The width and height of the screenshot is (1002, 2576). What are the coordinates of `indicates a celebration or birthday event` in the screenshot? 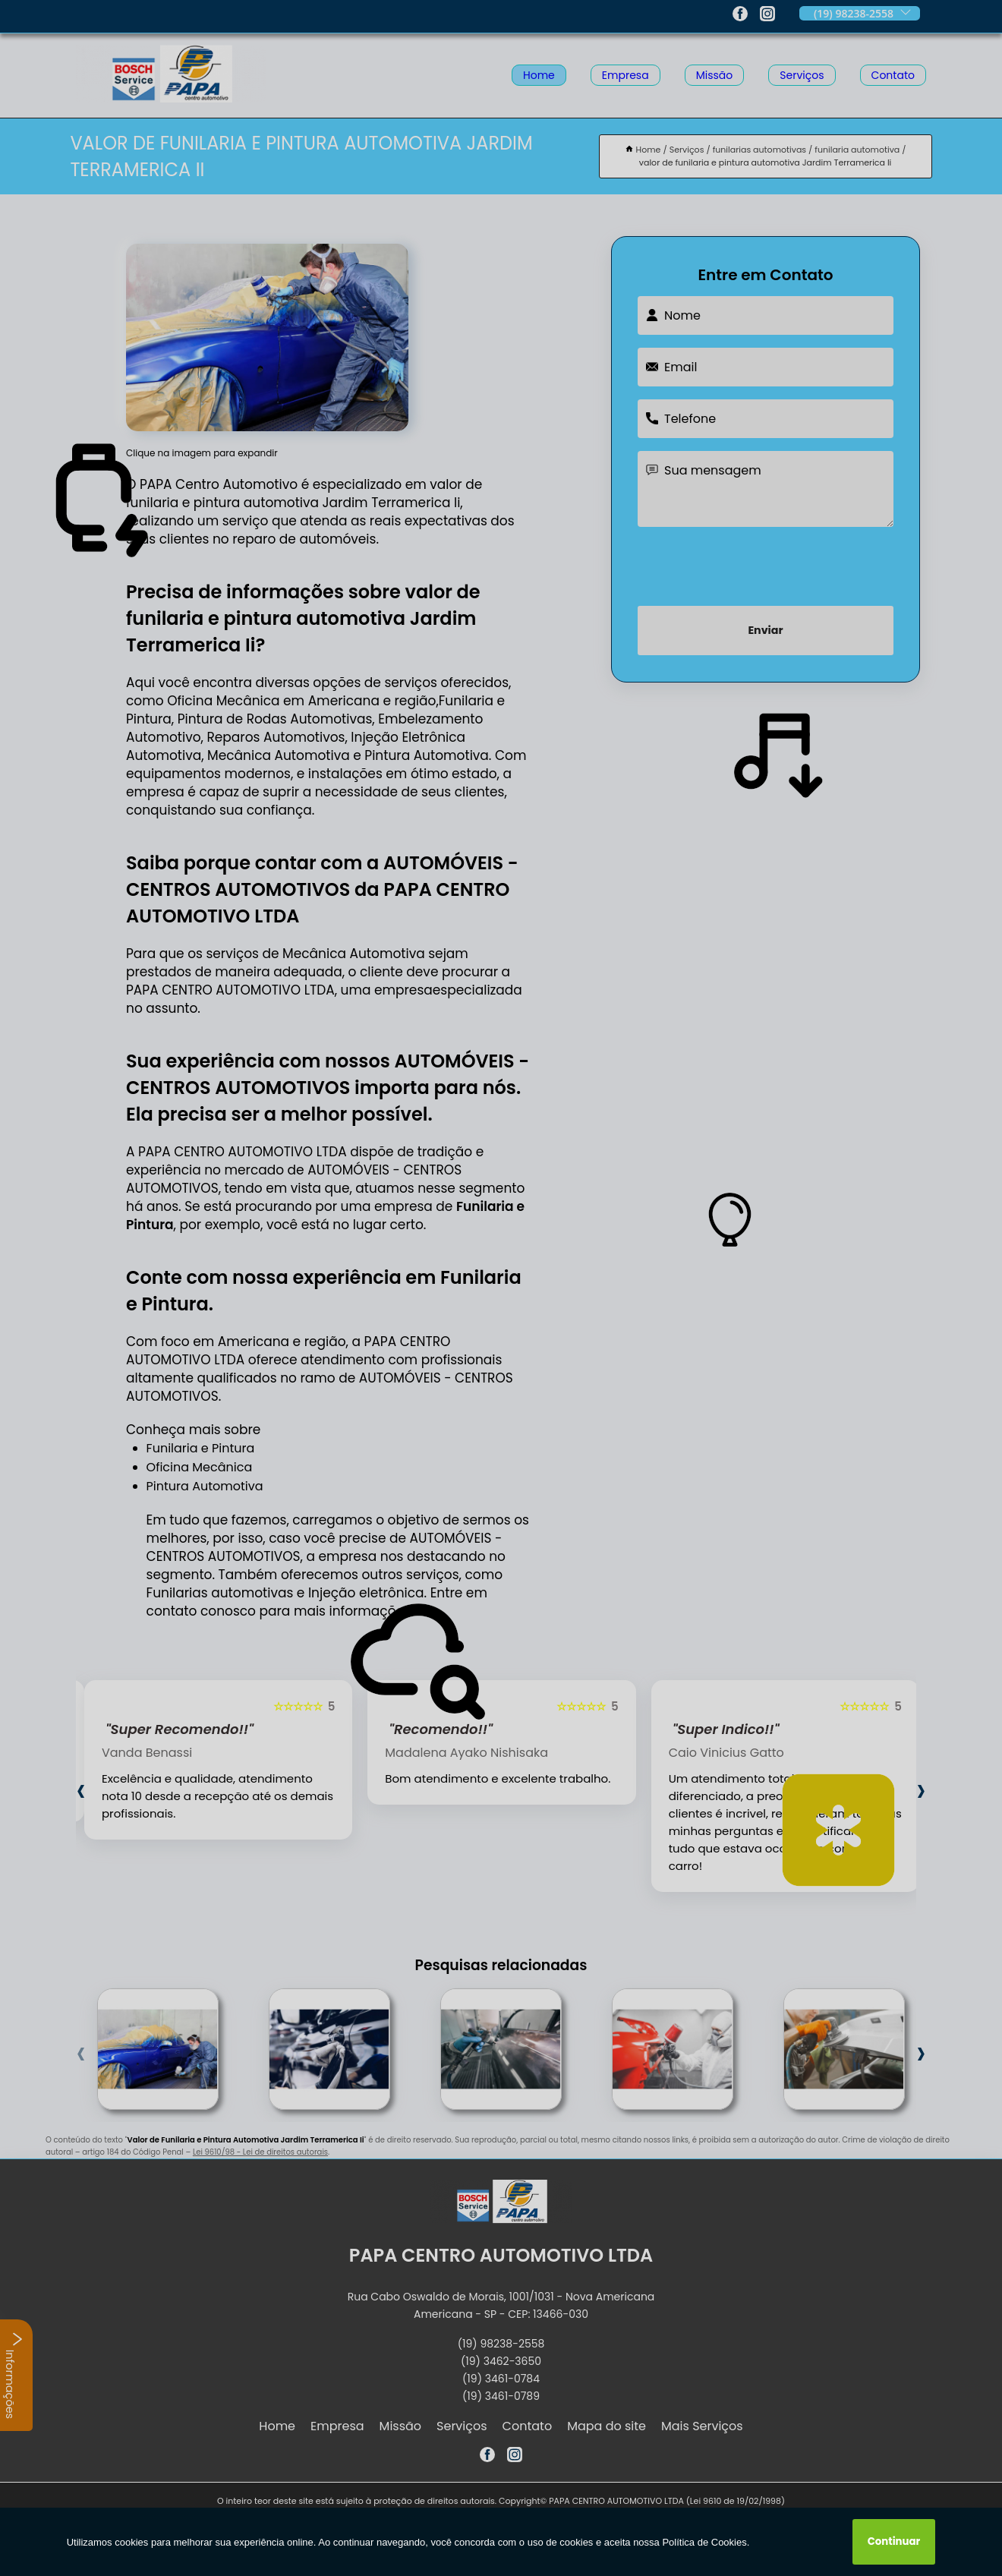 It's located at (729, 1219).